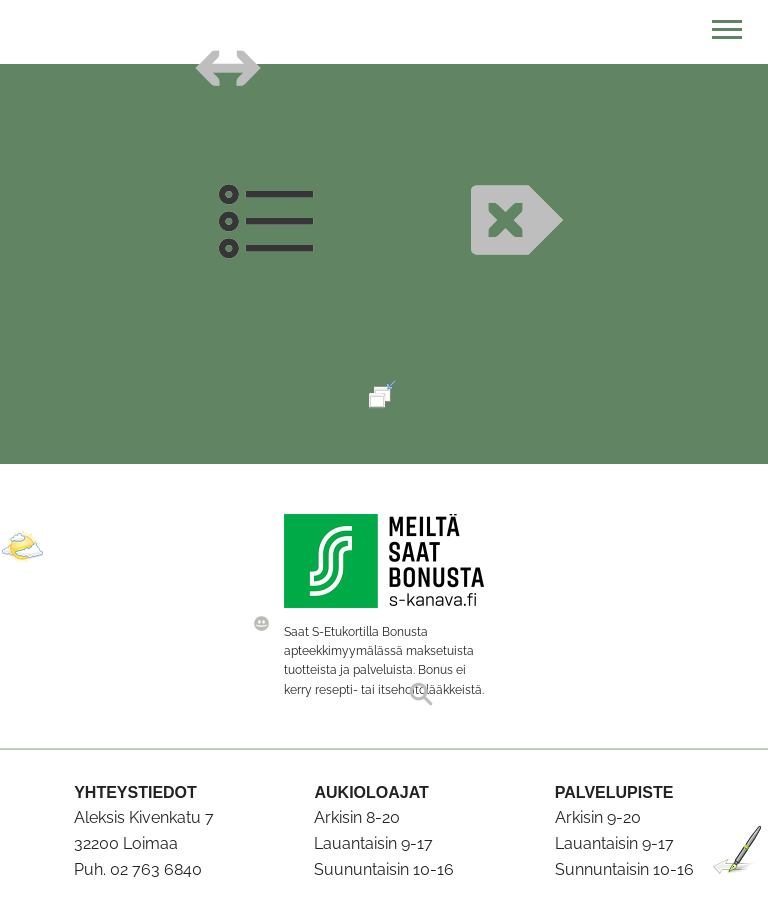 This screenshot has width=768, height=912. I want to click on indicates partly cloudy weather conditions, so click(22, 547).